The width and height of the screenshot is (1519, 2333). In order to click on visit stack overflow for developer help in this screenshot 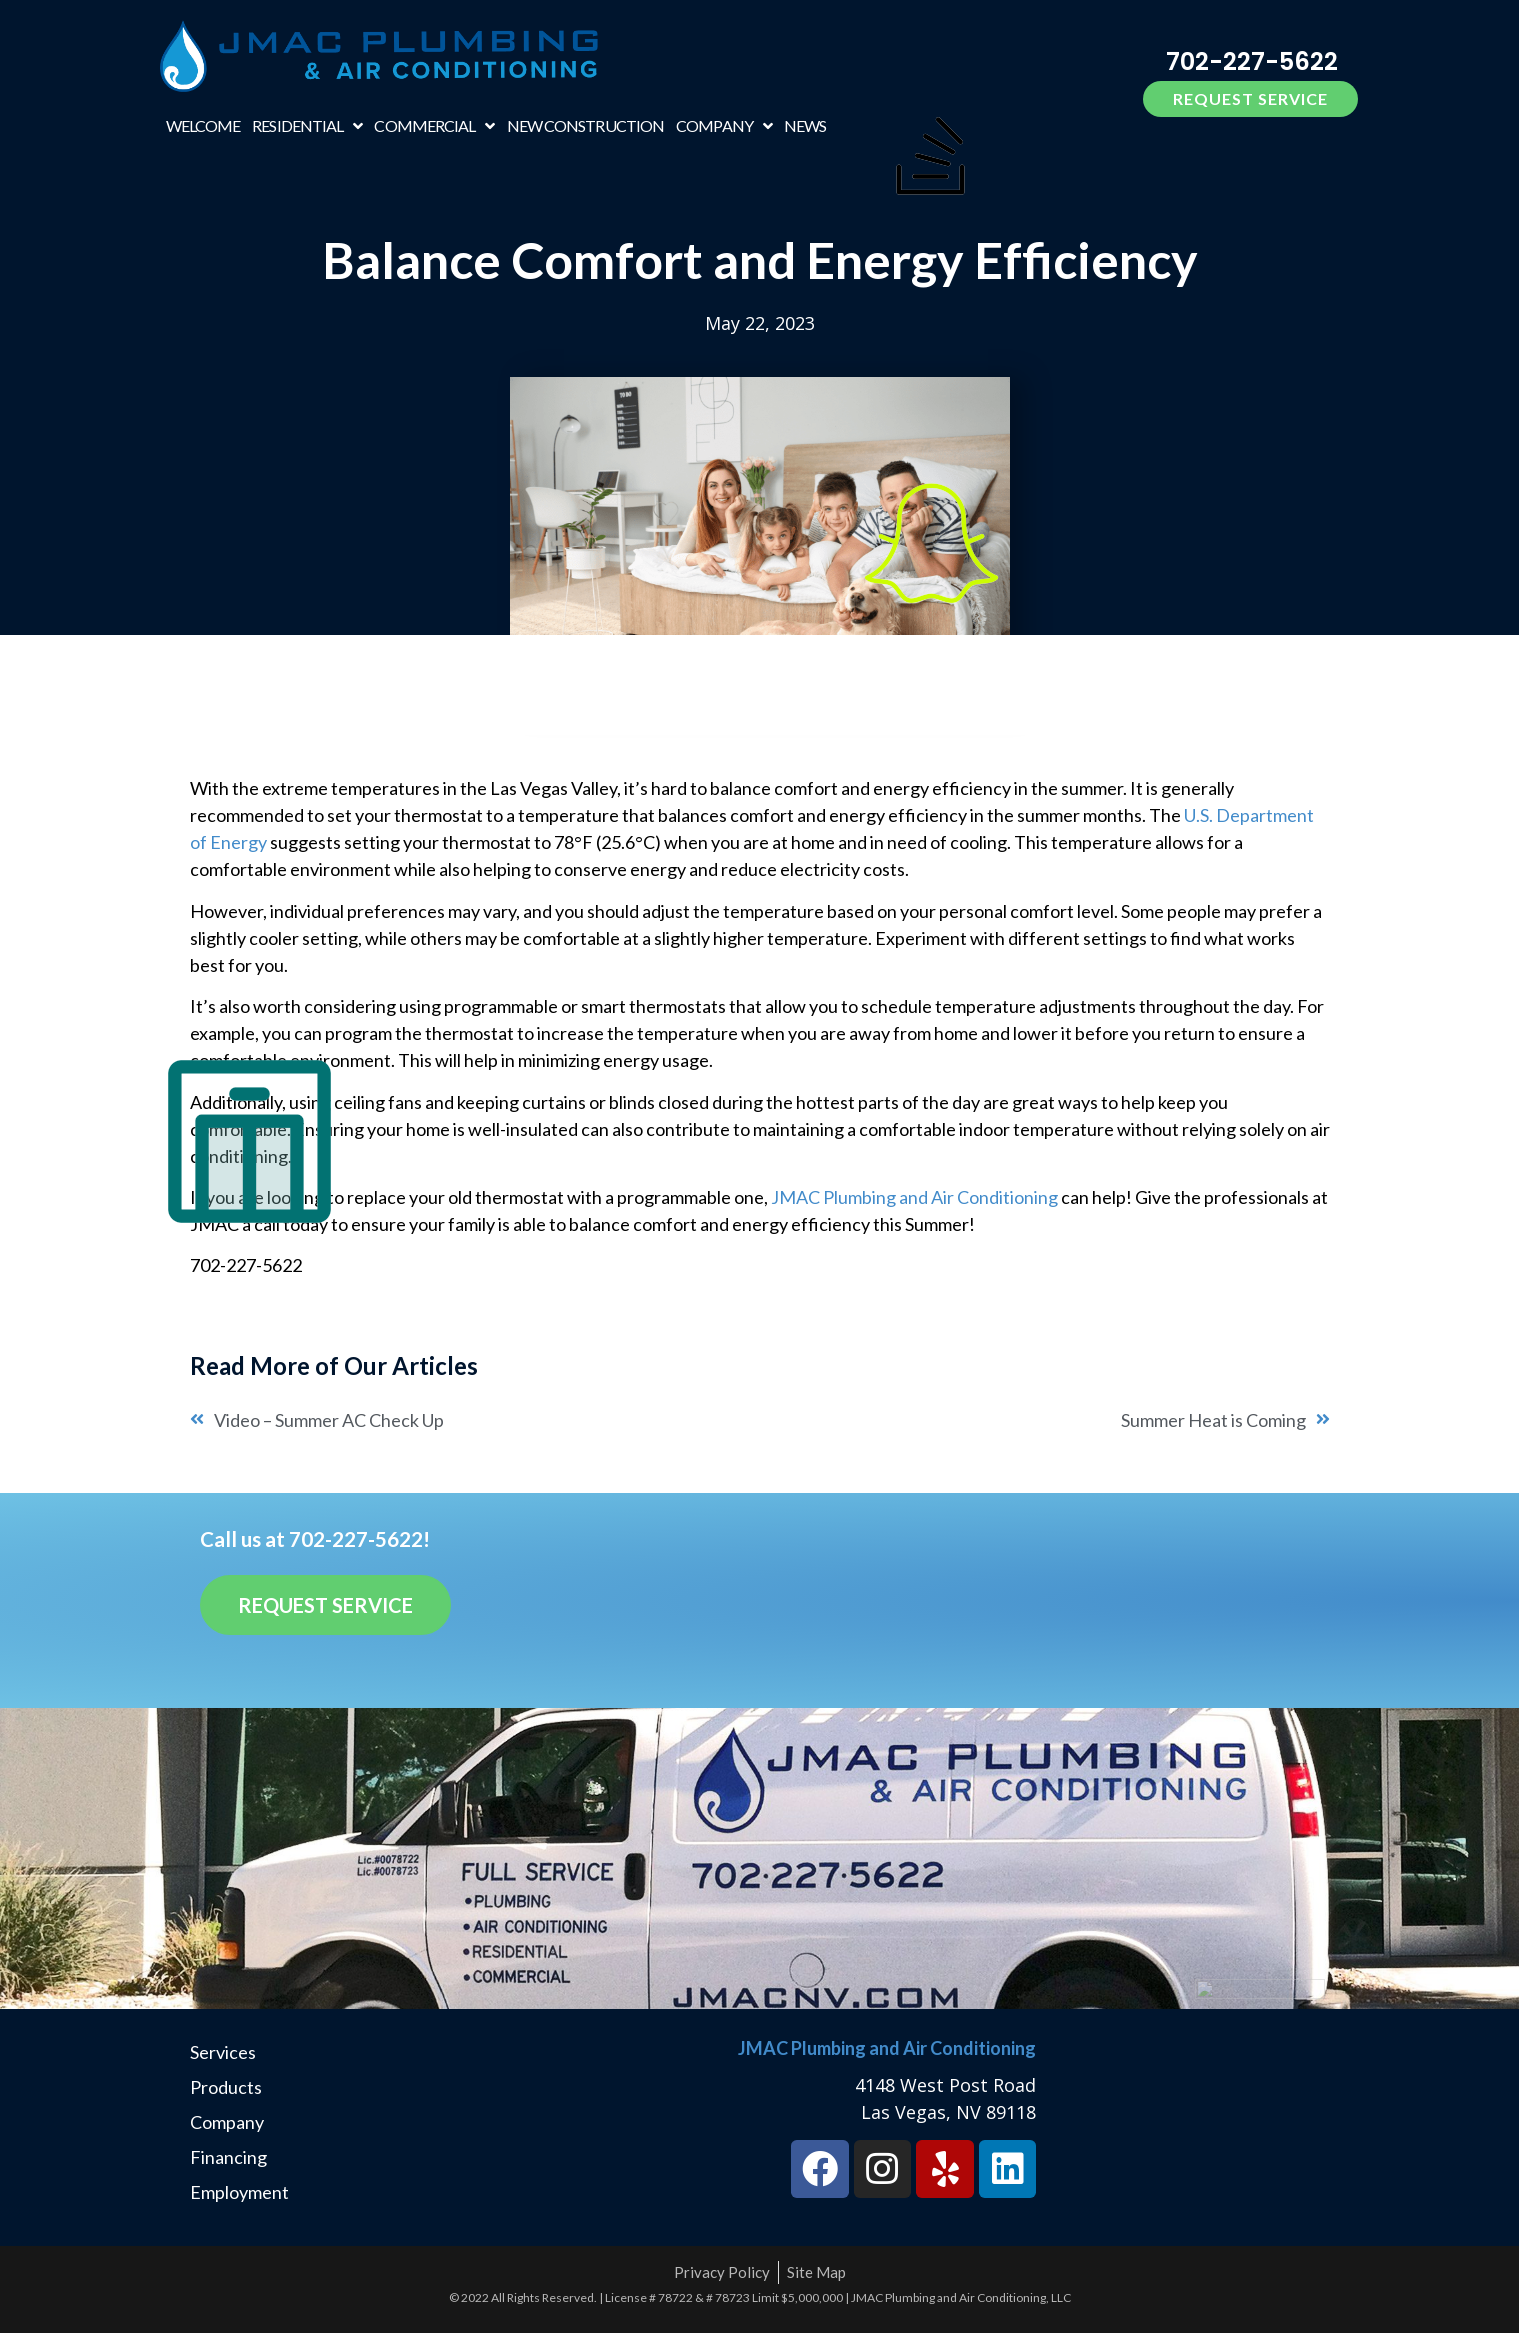, I will do `click(930, 157)`.